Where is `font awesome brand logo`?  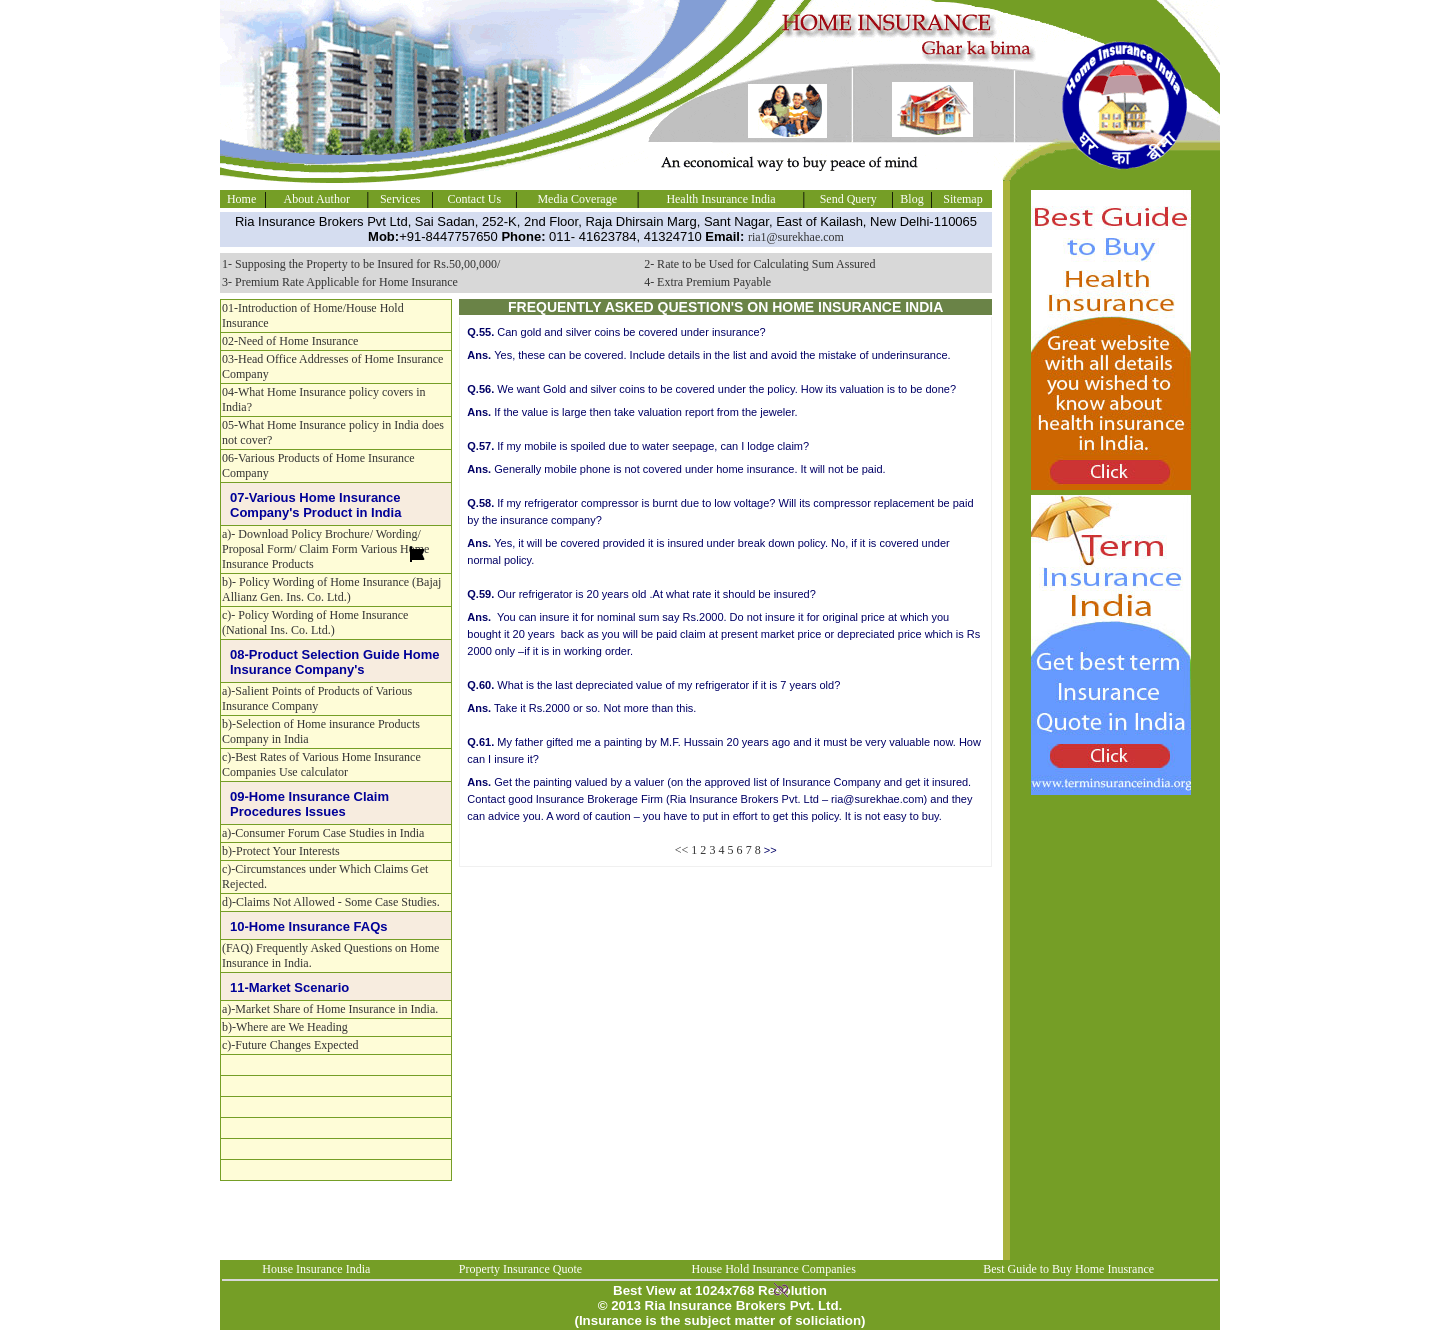
font awesome brand logo is located at coordinates (417, 554).